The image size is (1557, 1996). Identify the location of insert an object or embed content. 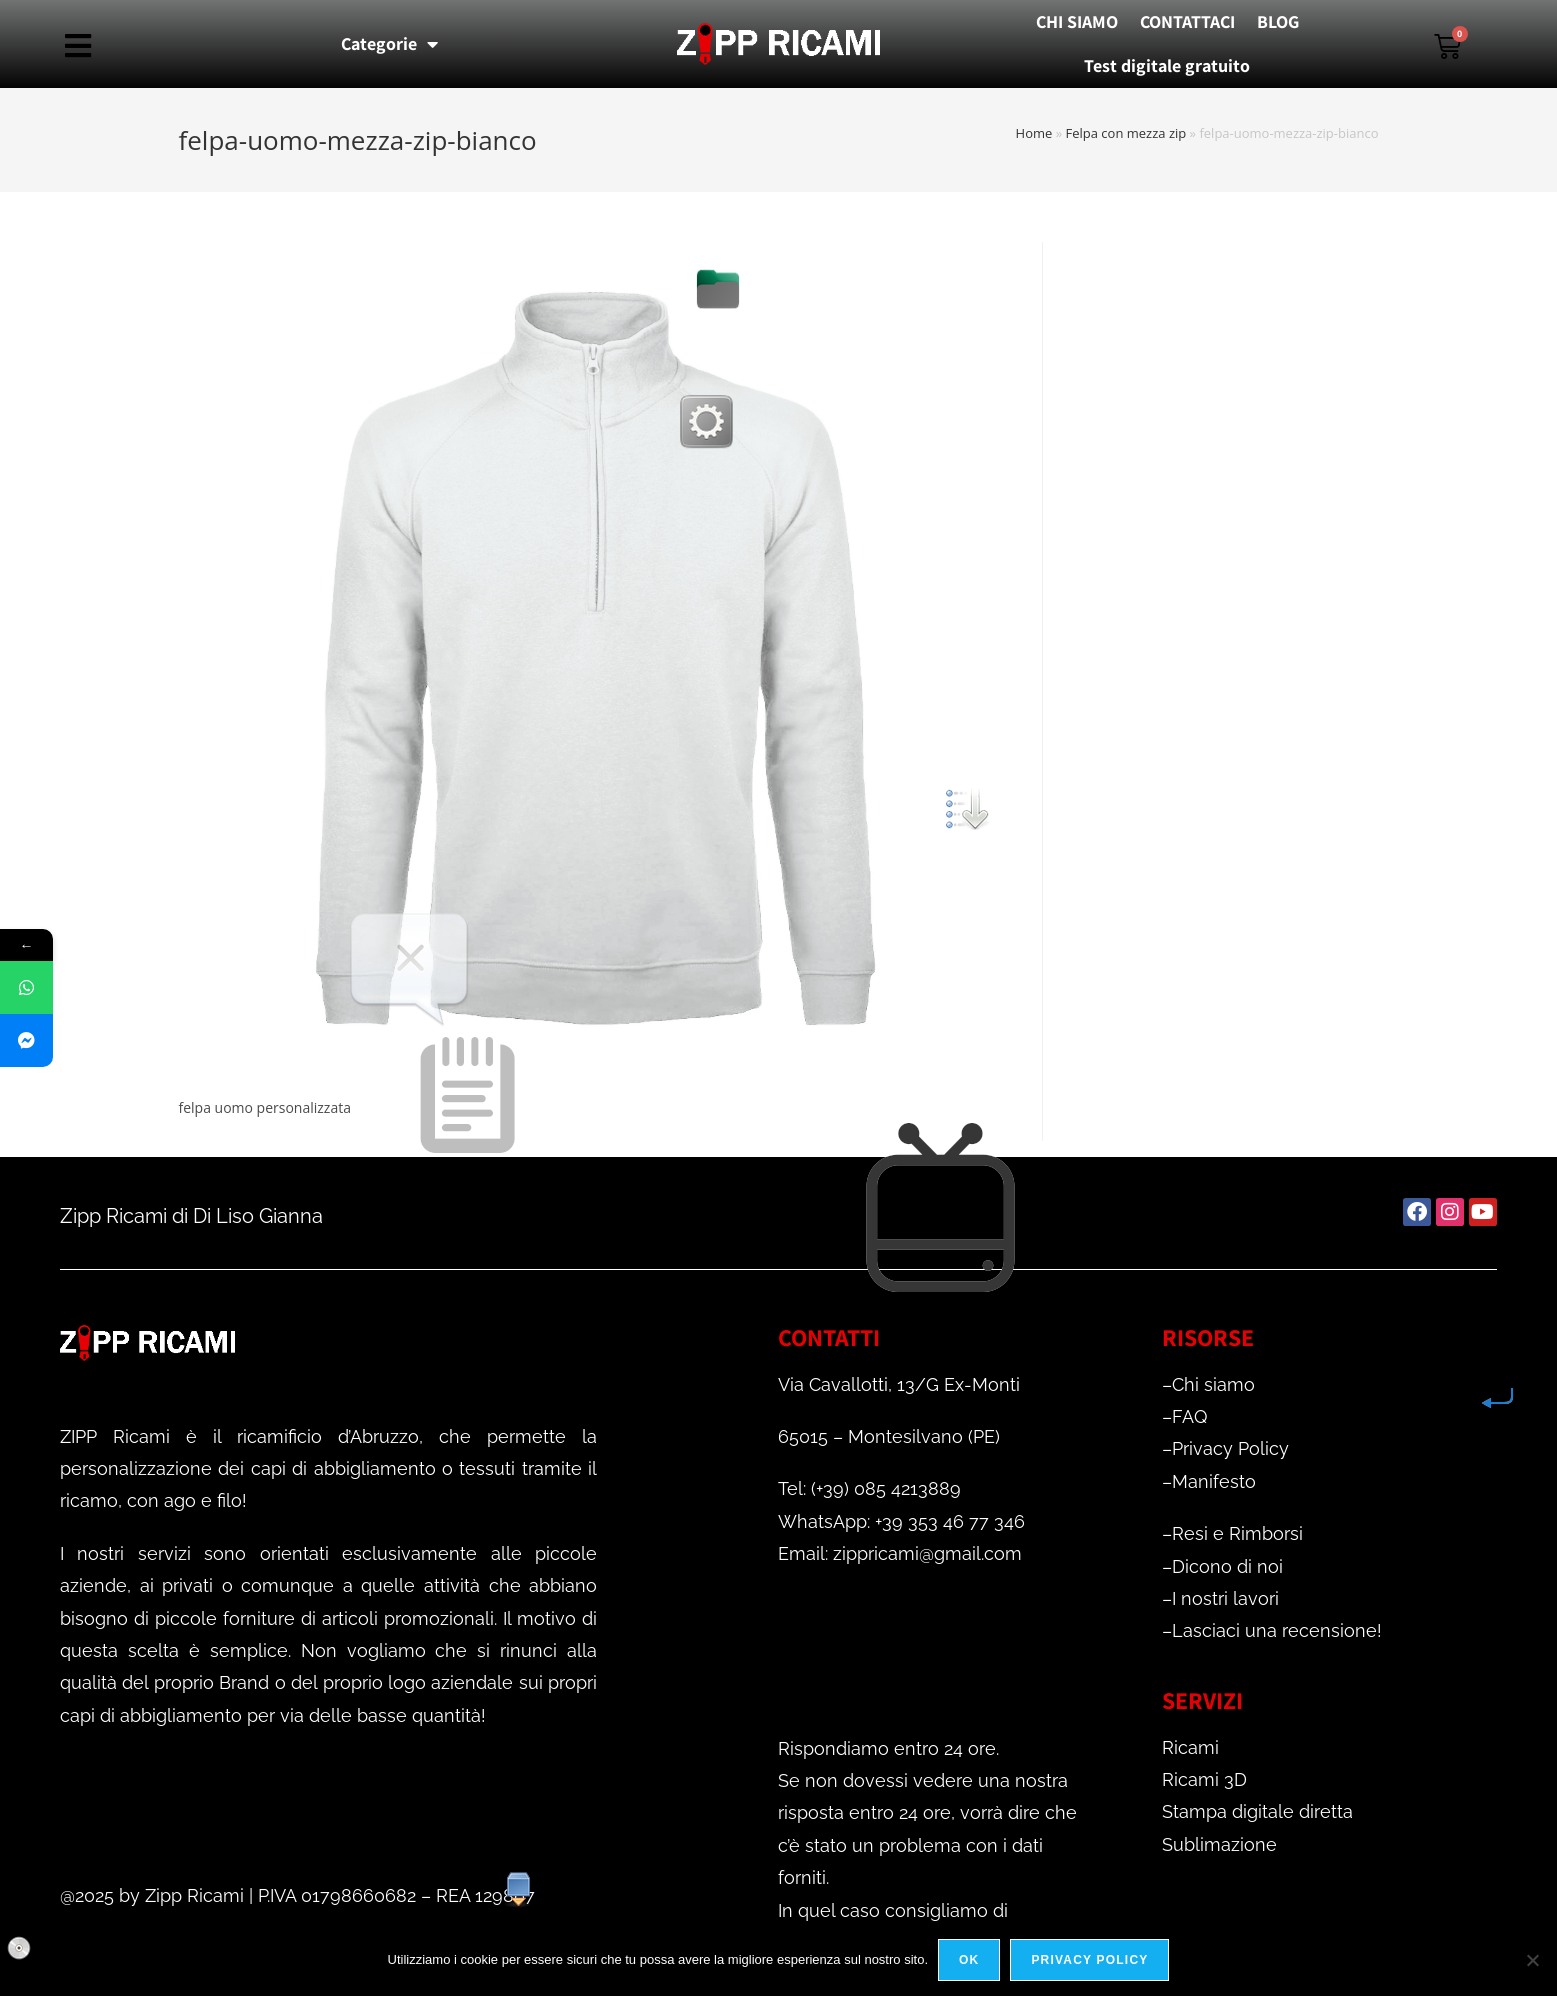
(518, 1890).